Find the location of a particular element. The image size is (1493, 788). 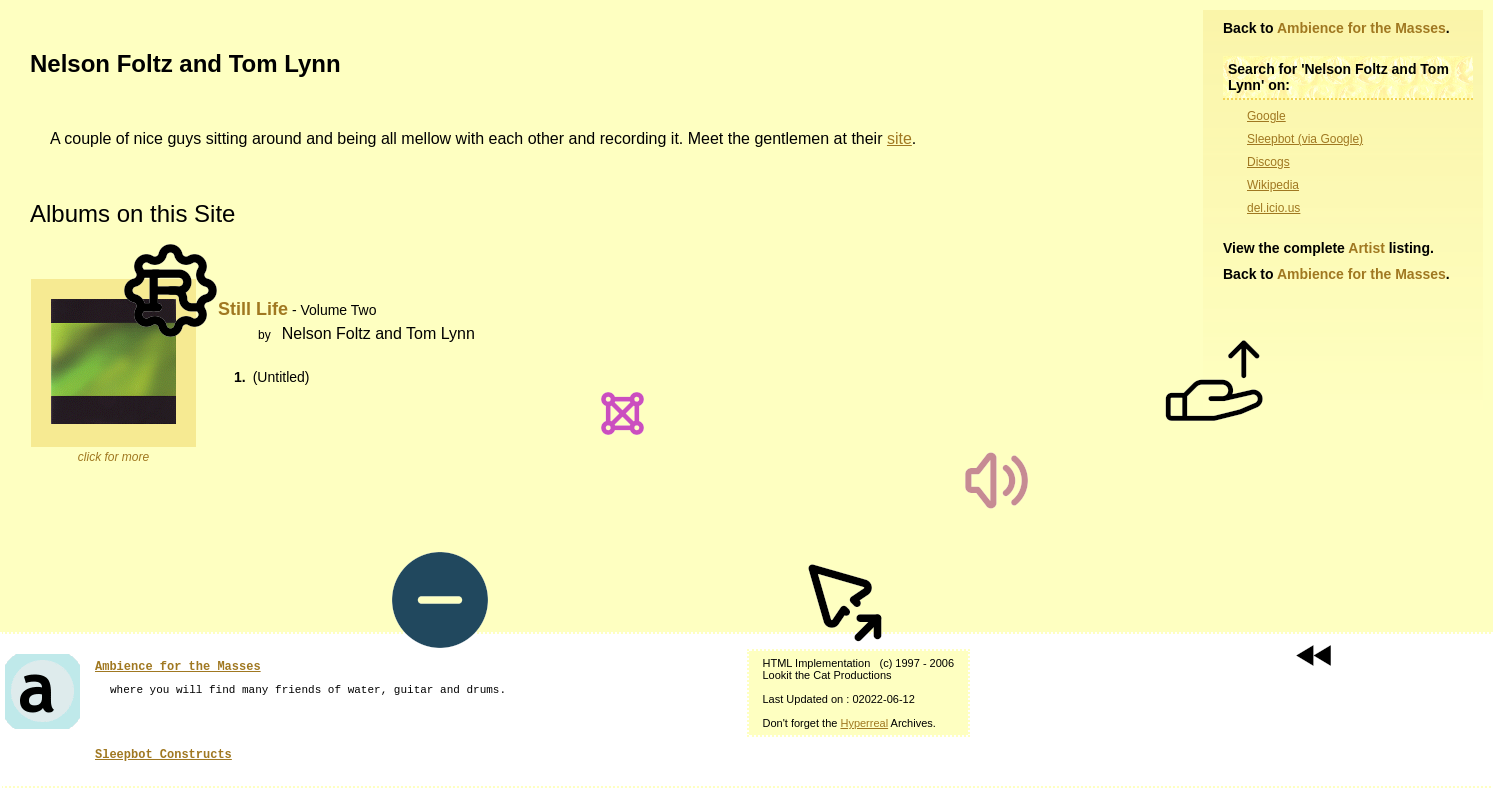

remove an item from a list is located at coordinates (440, 600).